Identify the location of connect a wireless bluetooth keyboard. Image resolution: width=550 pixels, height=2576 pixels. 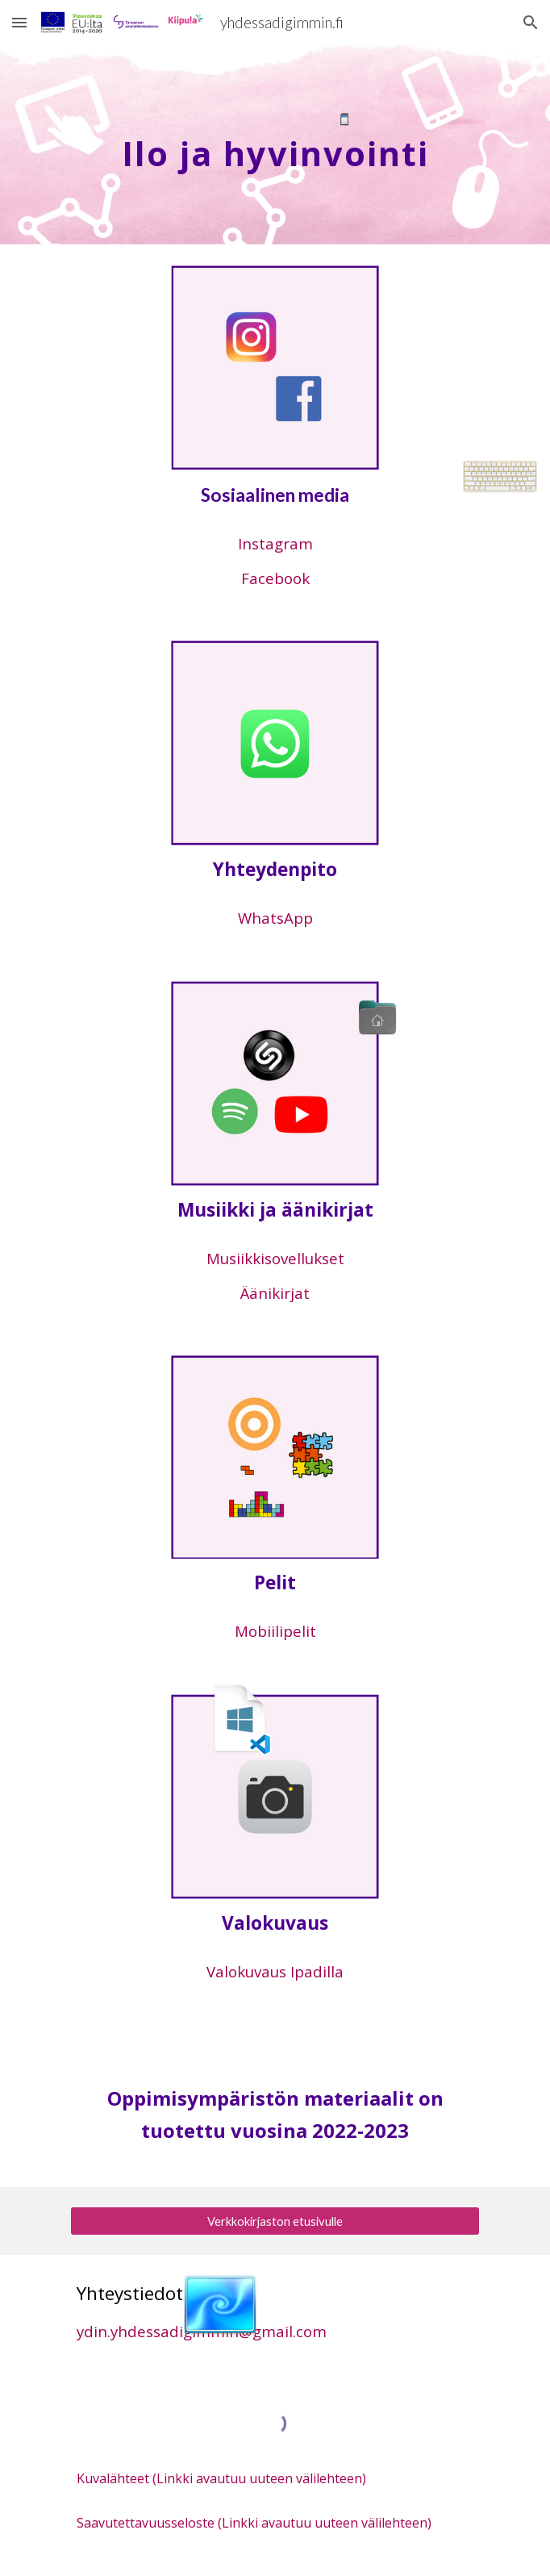
(500, 476).